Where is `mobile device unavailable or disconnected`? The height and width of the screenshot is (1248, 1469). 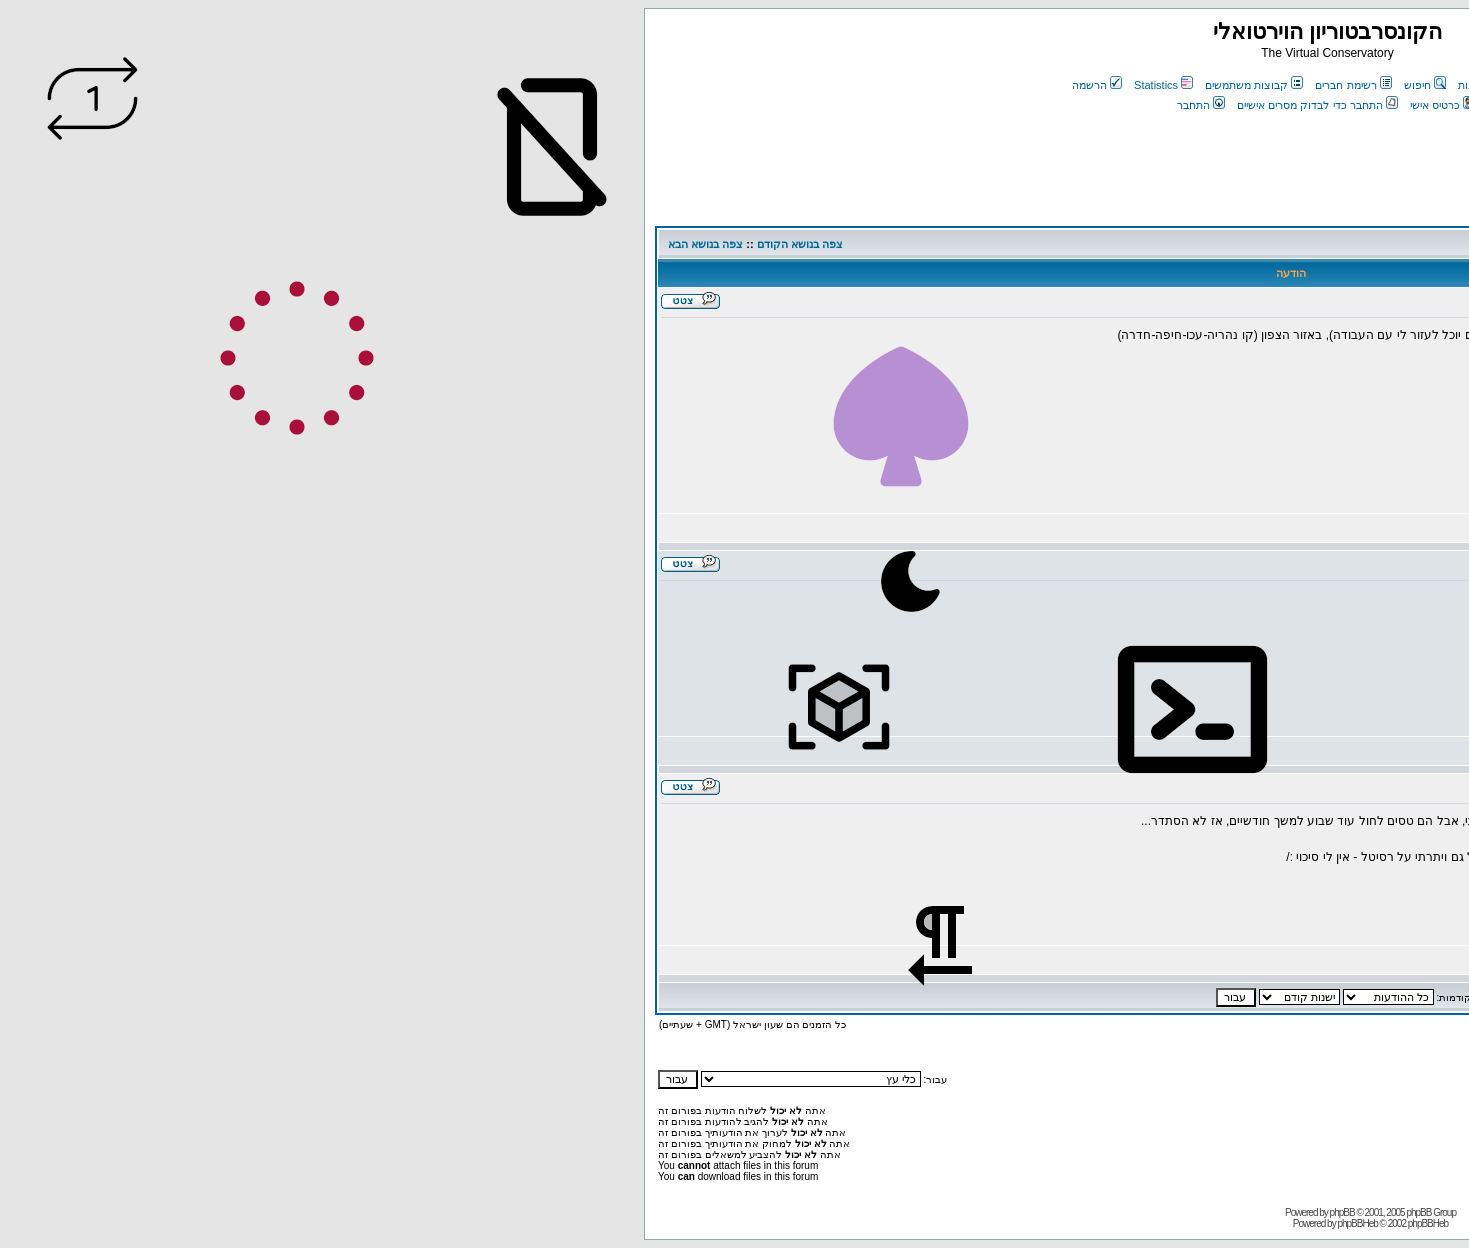 mobile device unavailable or disconnected is located at coordinates (552, 147).